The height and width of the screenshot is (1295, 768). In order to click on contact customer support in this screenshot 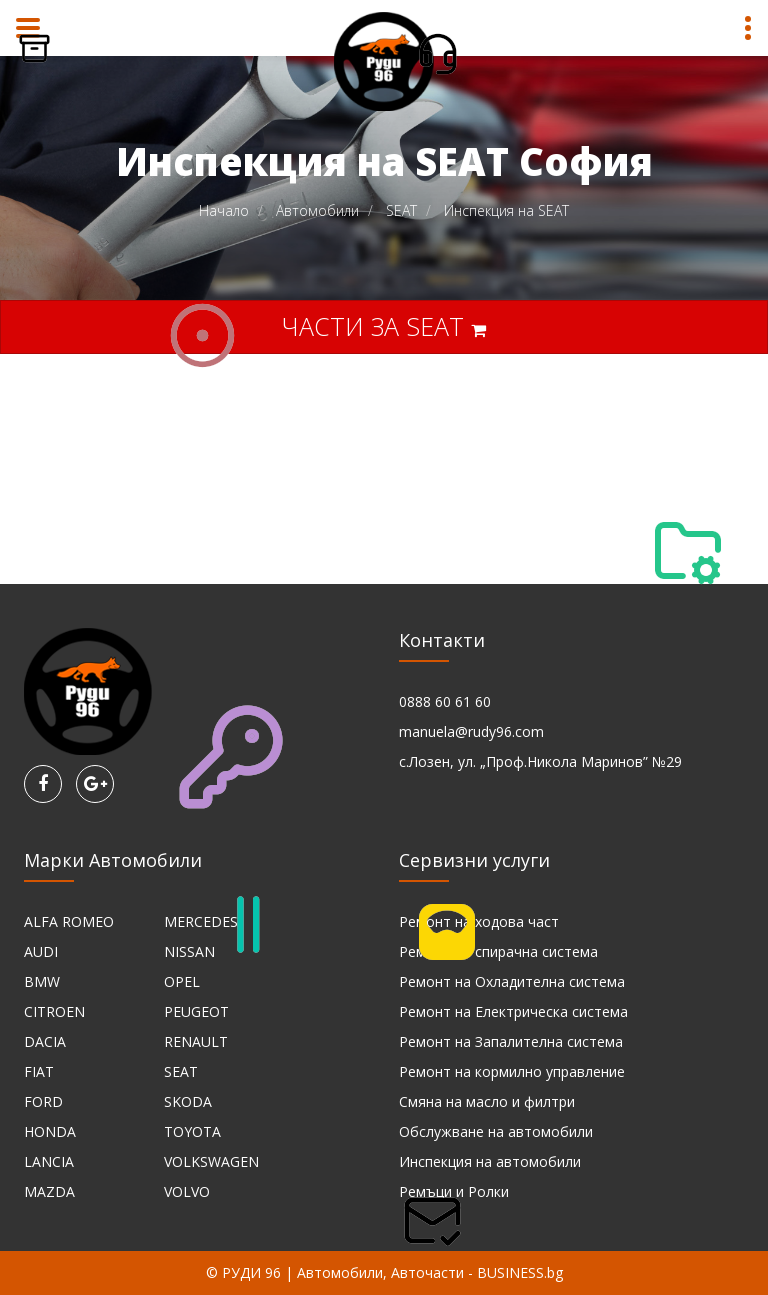, I will do `click(438, 54)`.